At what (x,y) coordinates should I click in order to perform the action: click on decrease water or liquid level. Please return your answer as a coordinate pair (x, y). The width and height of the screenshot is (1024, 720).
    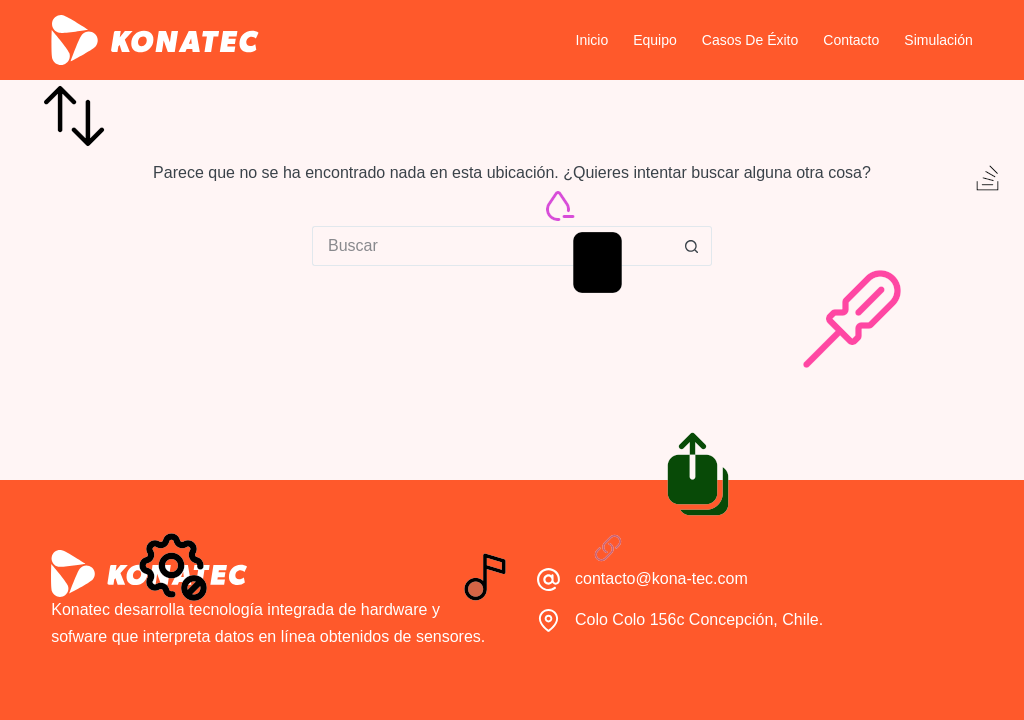
    Looking at the image, I should click on (558, 206).